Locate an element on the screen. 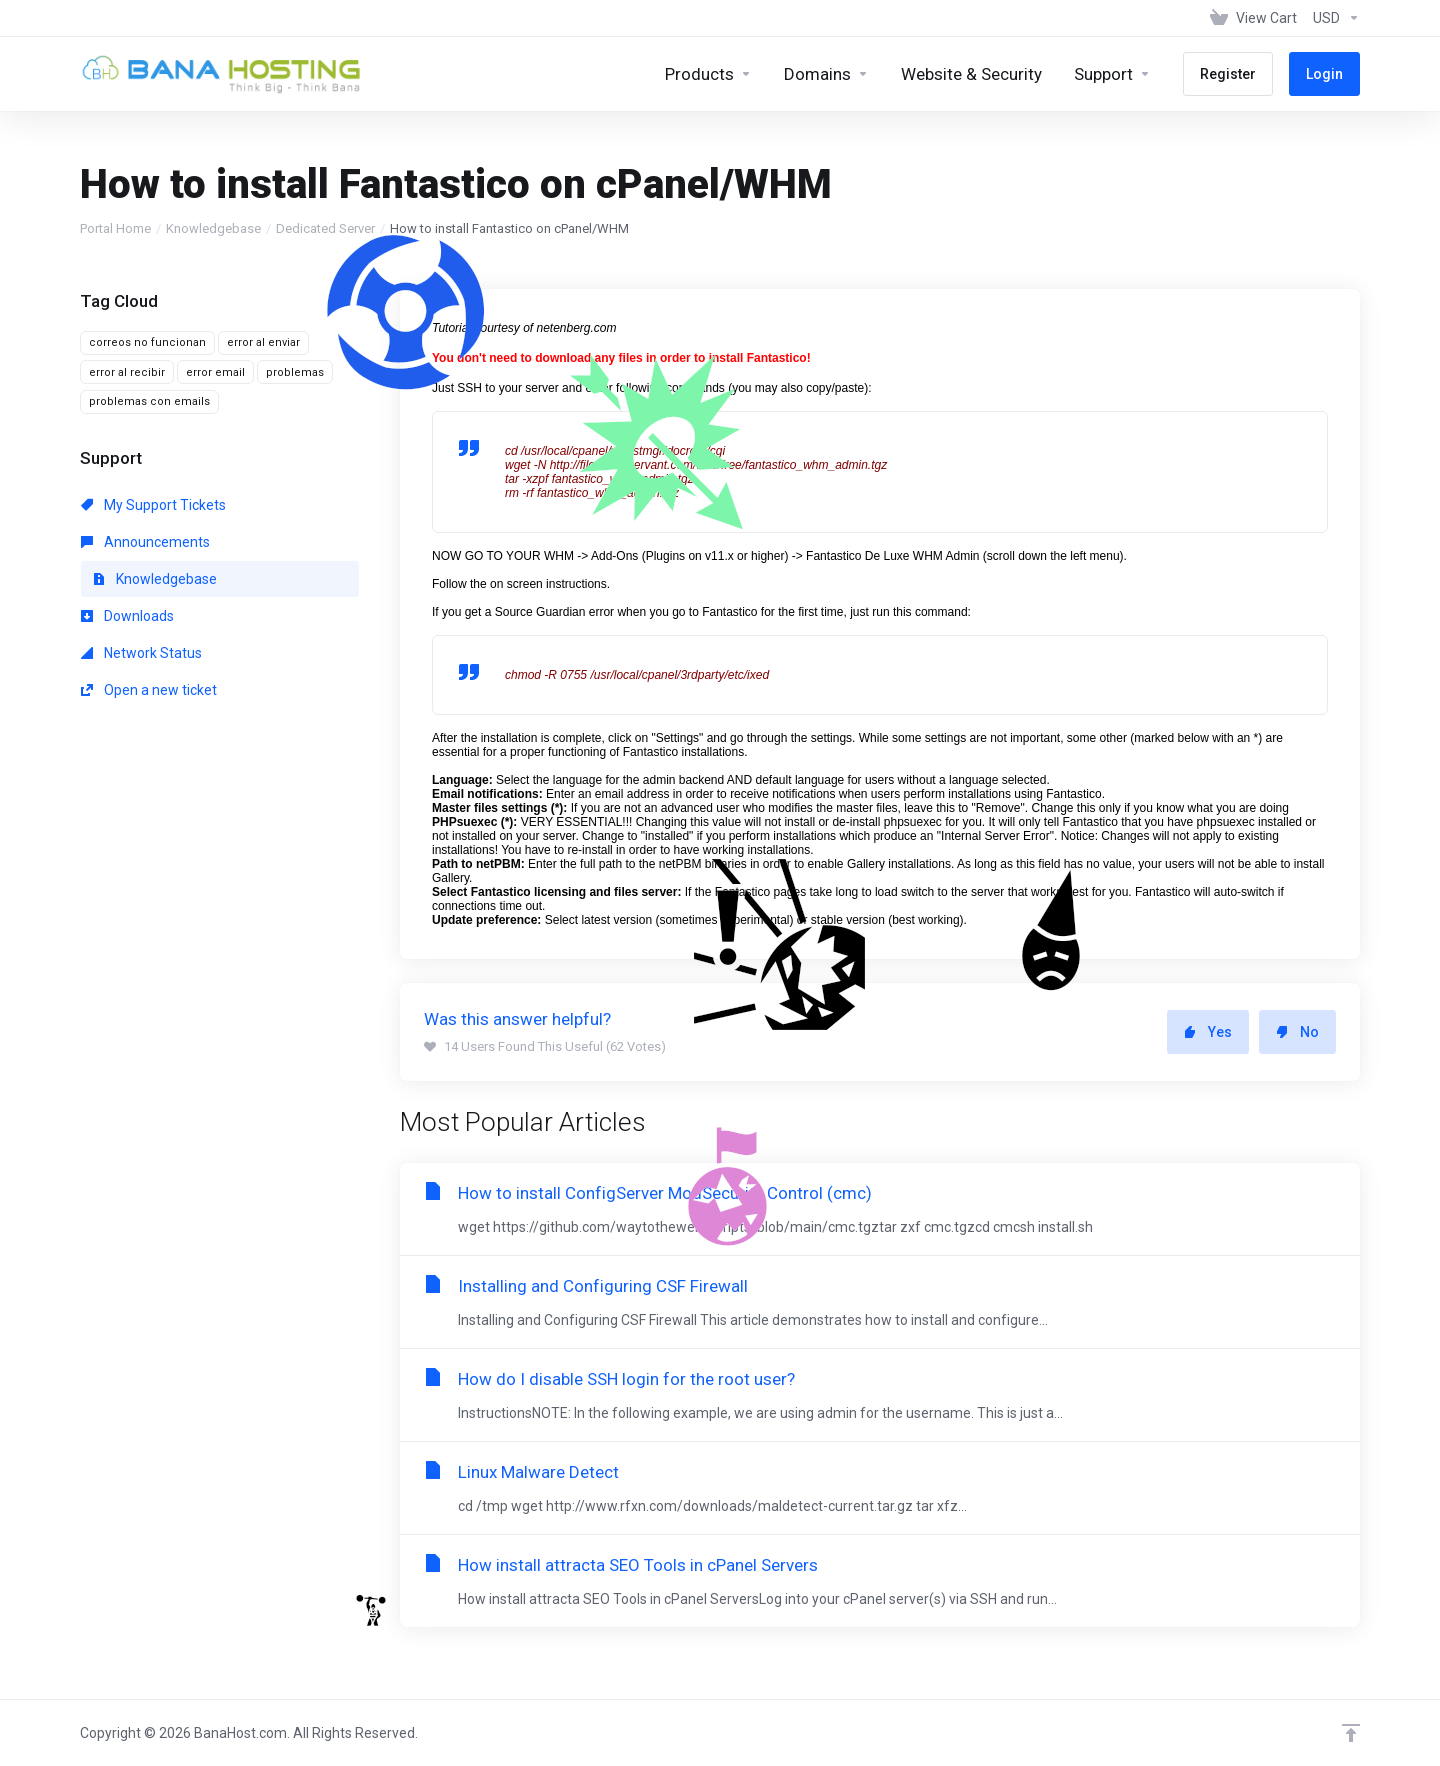  conquer or claim a planet in a strategy game is located at coordinates (727, 1185).